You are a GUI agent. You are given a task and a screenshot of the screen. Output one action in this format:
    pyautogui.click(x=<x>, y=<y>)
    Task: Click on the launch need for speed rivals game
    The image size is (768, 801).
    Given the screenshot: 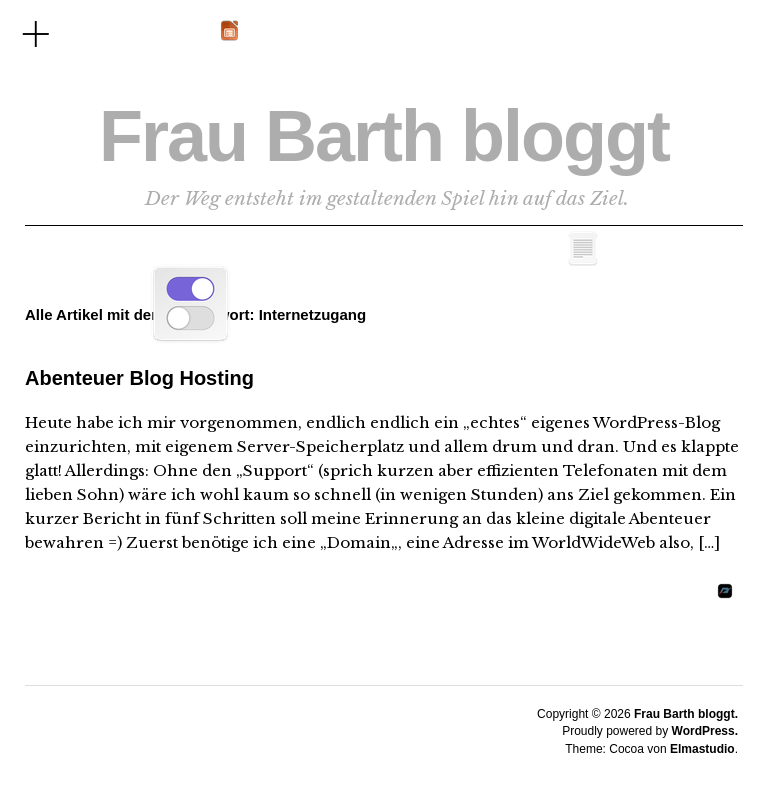 What is the action you would take?
    pyautogui.click(x=725, y=591)
    